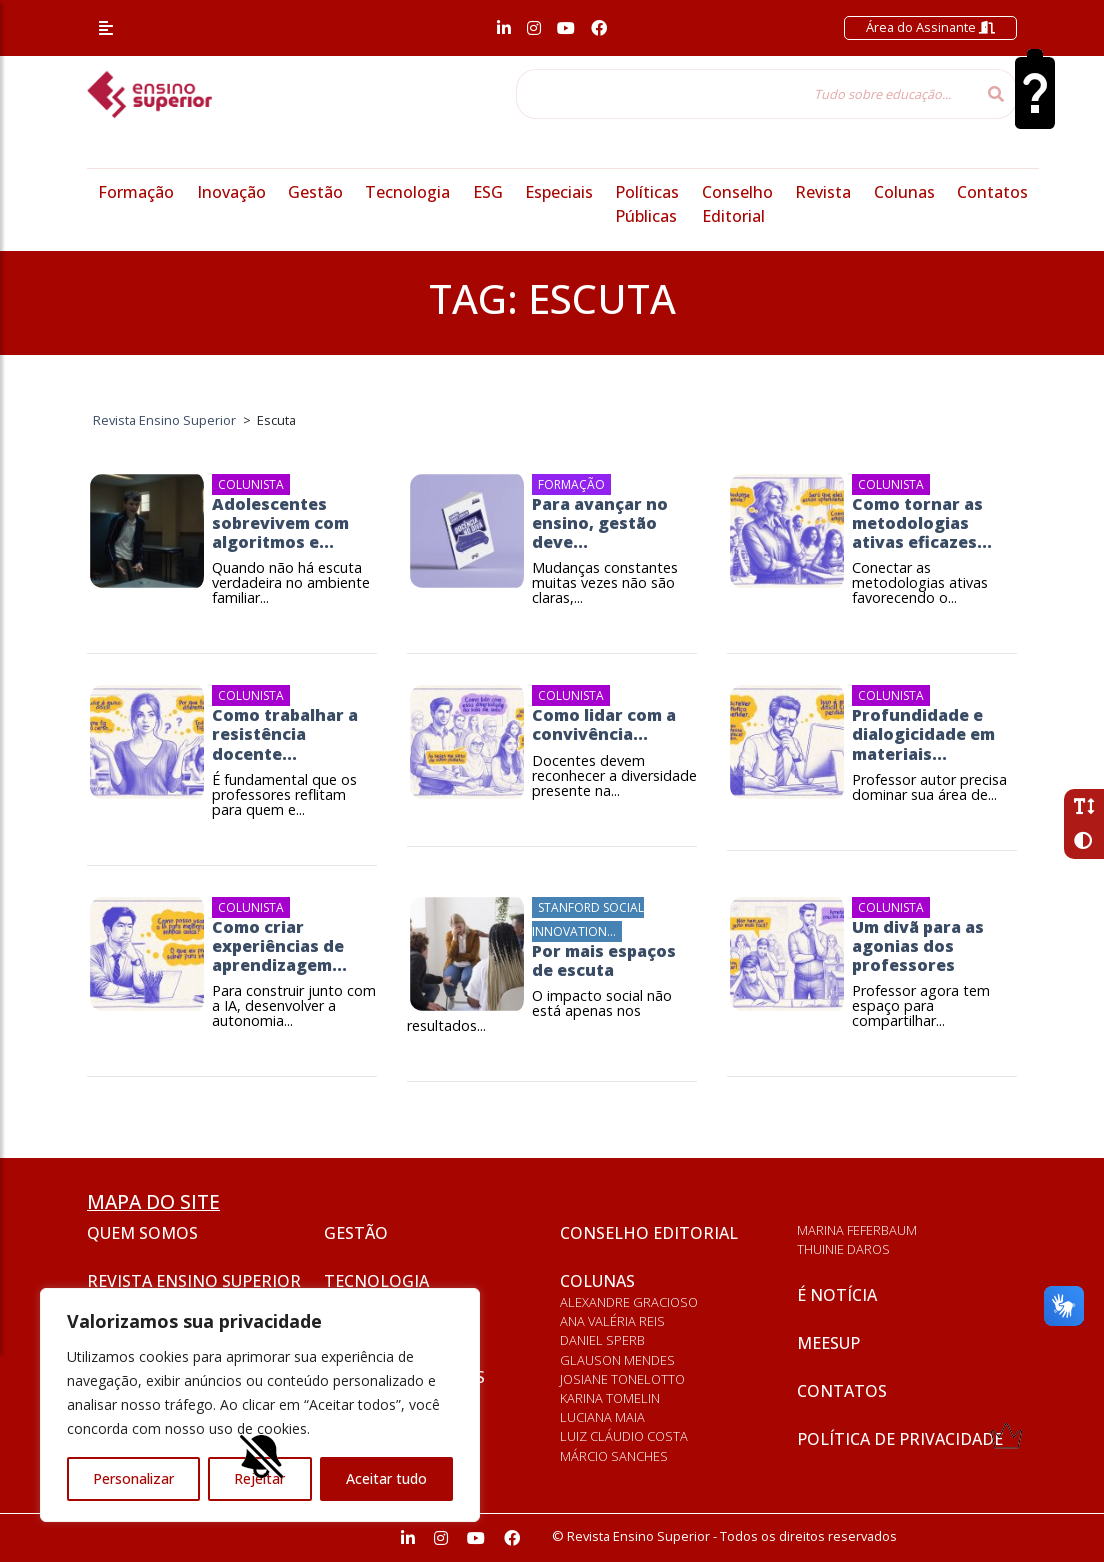 This screenshot has height=1562, width=1104. Describe the element at coordinates (1035, 89) in the screenshot. I see `indicates battery status cannot be determined` at that location.